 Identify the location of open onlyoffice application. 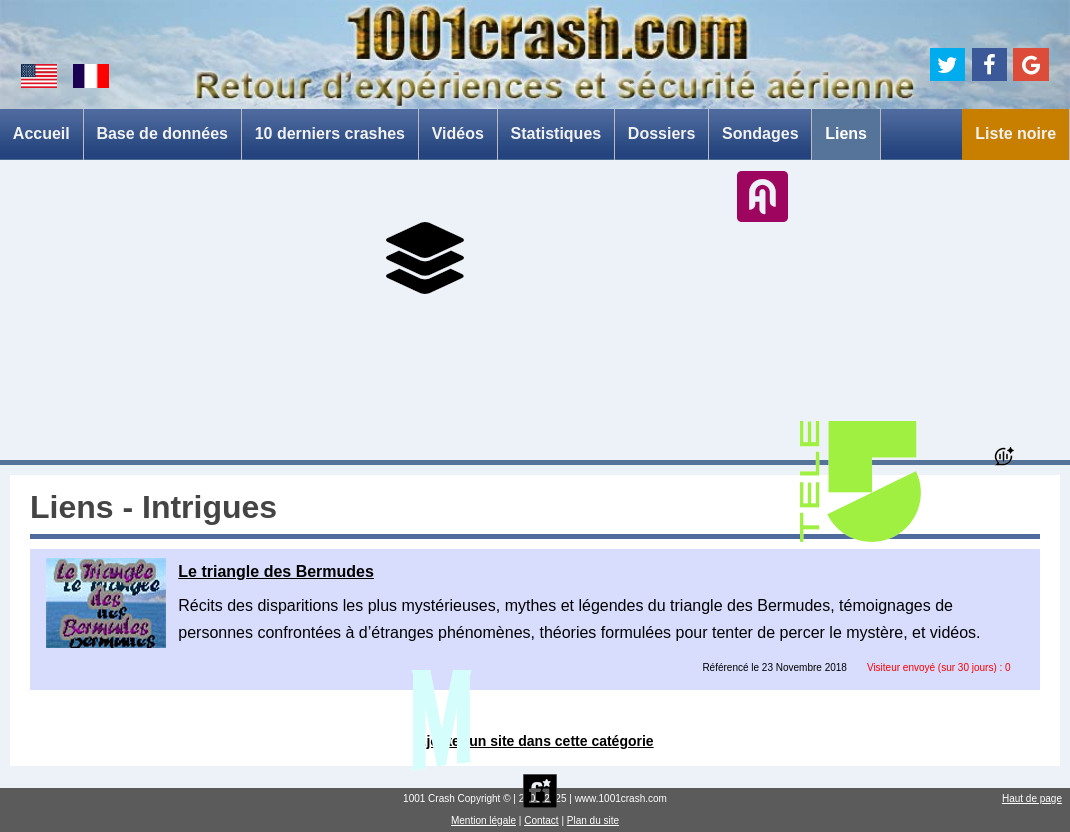
(425, 258).